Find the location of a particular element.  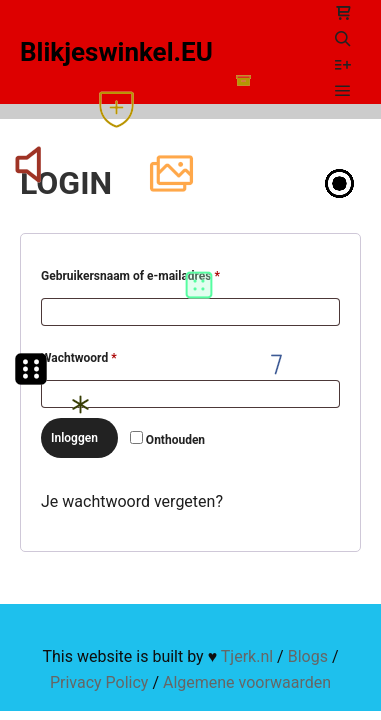

indicates a required field in a form is located at coordinates (80, 404).